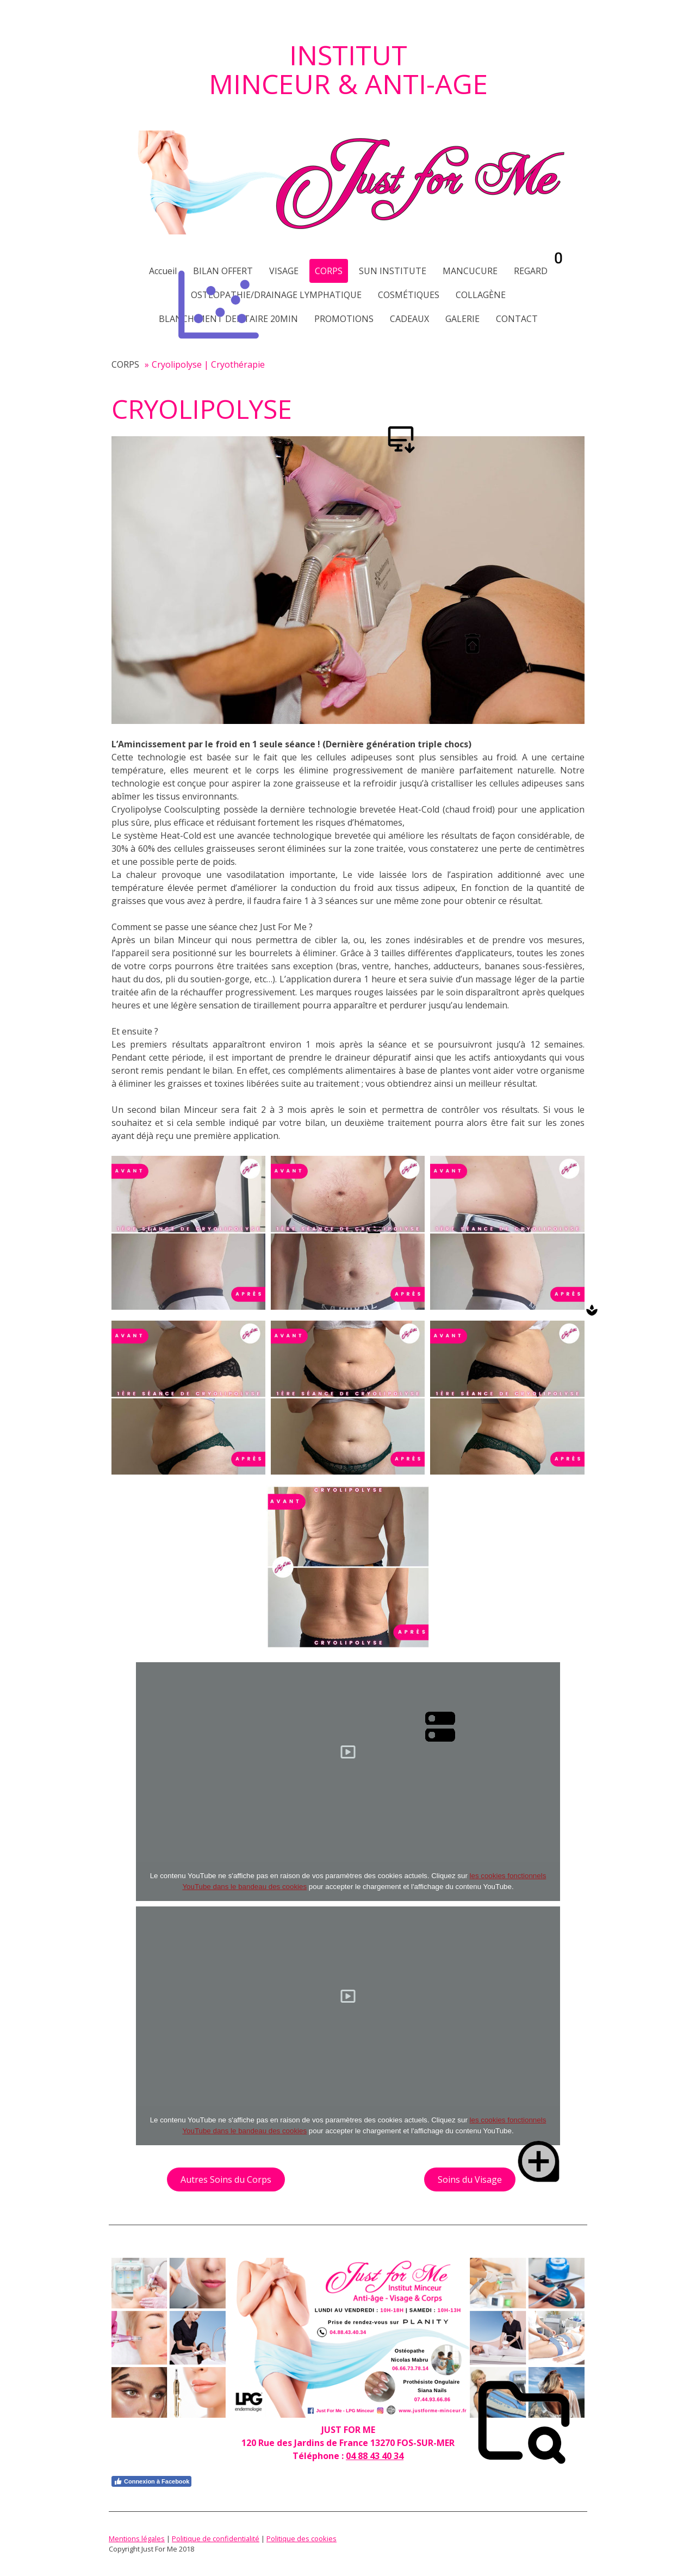 This screenshot has width=696, height=2576. Describe the element at coordinates (401, 439) in the screenshot. I see `download to desktop computer` at that location.